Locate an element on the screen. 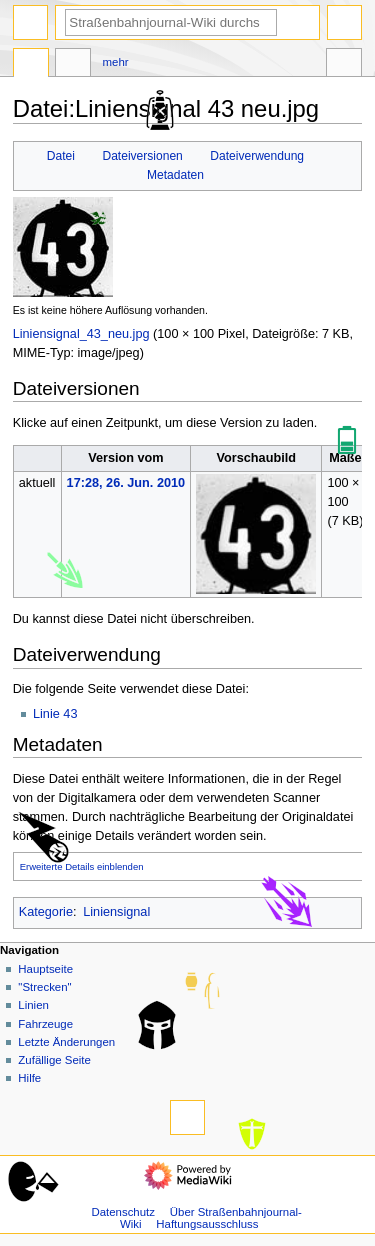 This screenshot has width=375, height=1246. launch a lightning-fast attack or special move is located at coordinates (43, 837).